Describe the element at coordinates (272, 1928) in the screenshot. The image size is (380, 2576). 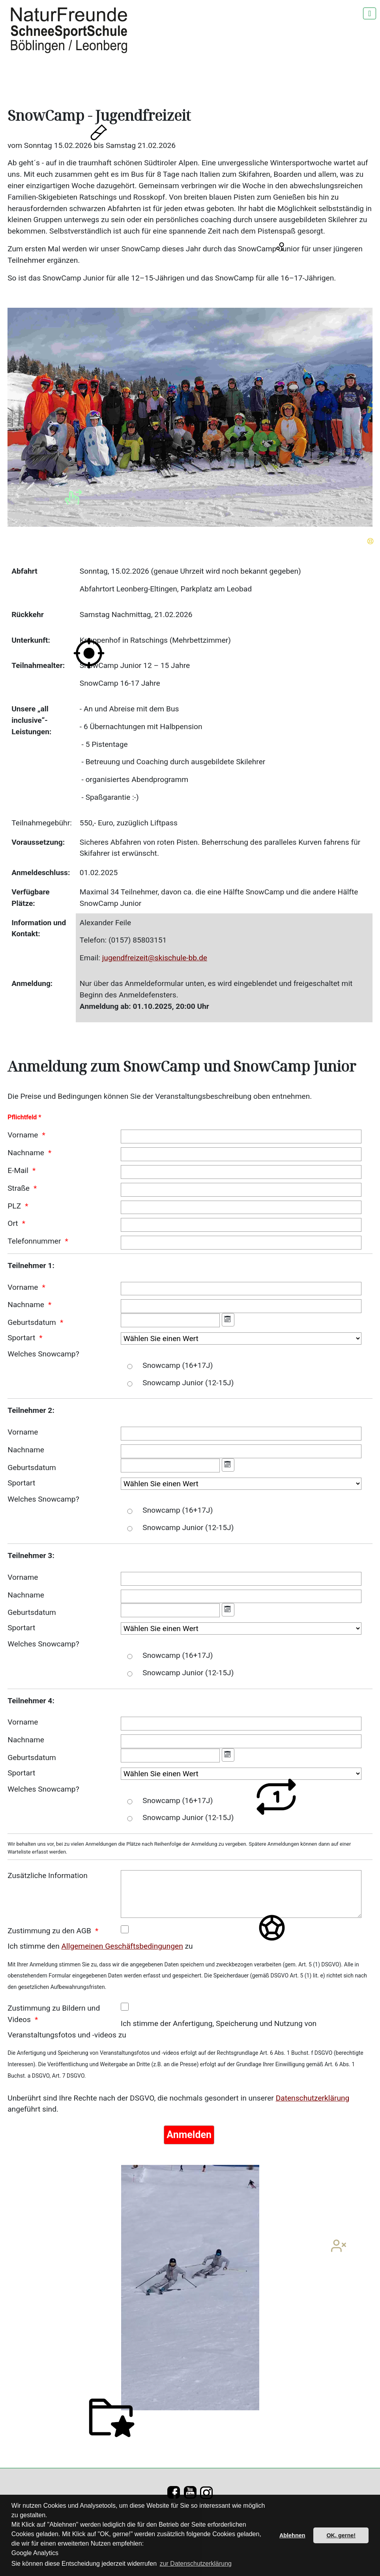
I see `access football or soccer content` at that location.